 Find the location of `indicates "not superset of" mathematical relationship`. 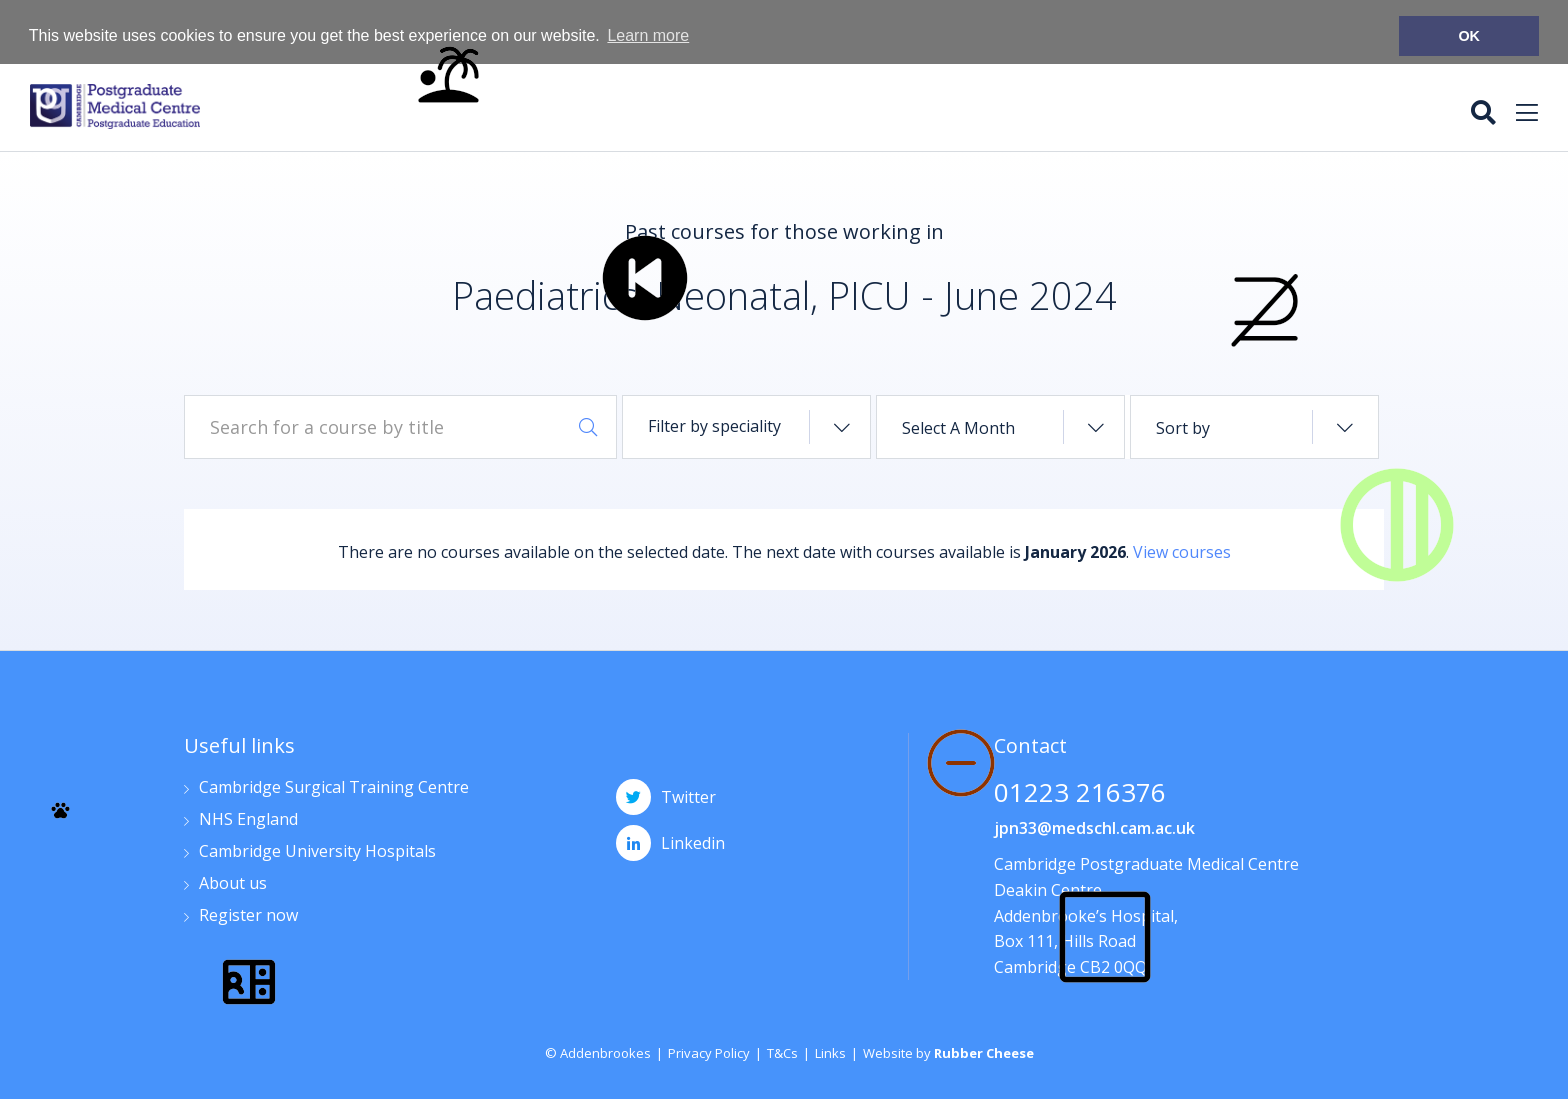

indicates "not superset of" mathematical relationship is located at coordinates (1264, 310).